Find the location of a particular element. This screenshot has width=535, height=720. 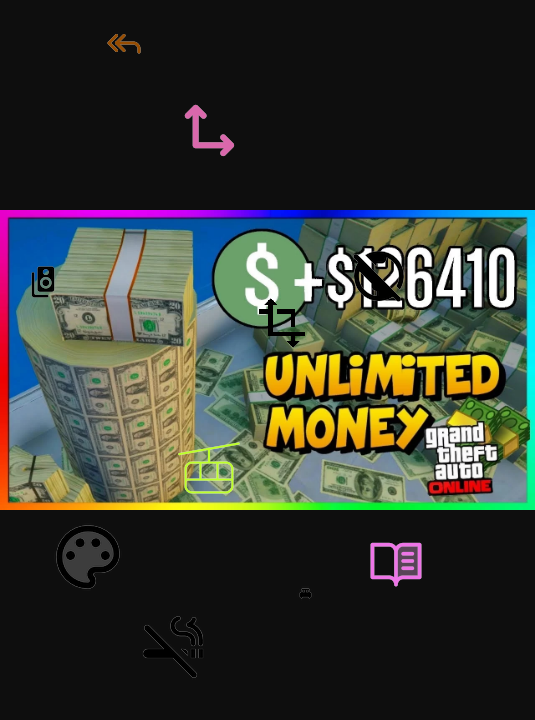

open color picker or theme options is located at coordinates (88, 557).